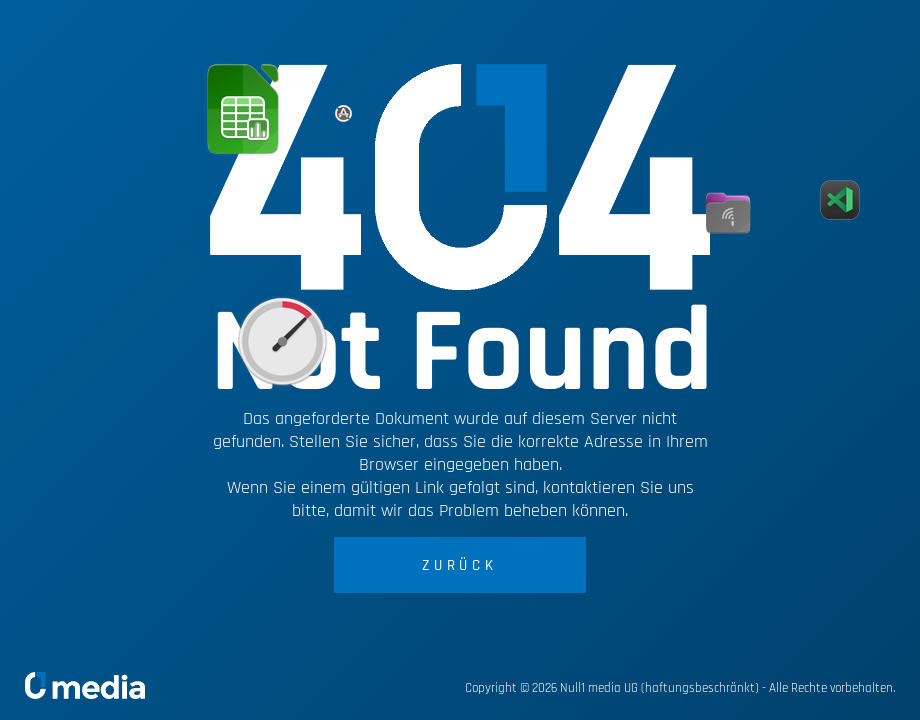 This screenshot has height=720, width=920. What do you see at coordinates (243, 109) in the screenshot?
I see `open LibreOffice Calc spreadsheet application` at bounding box center [243, 109].